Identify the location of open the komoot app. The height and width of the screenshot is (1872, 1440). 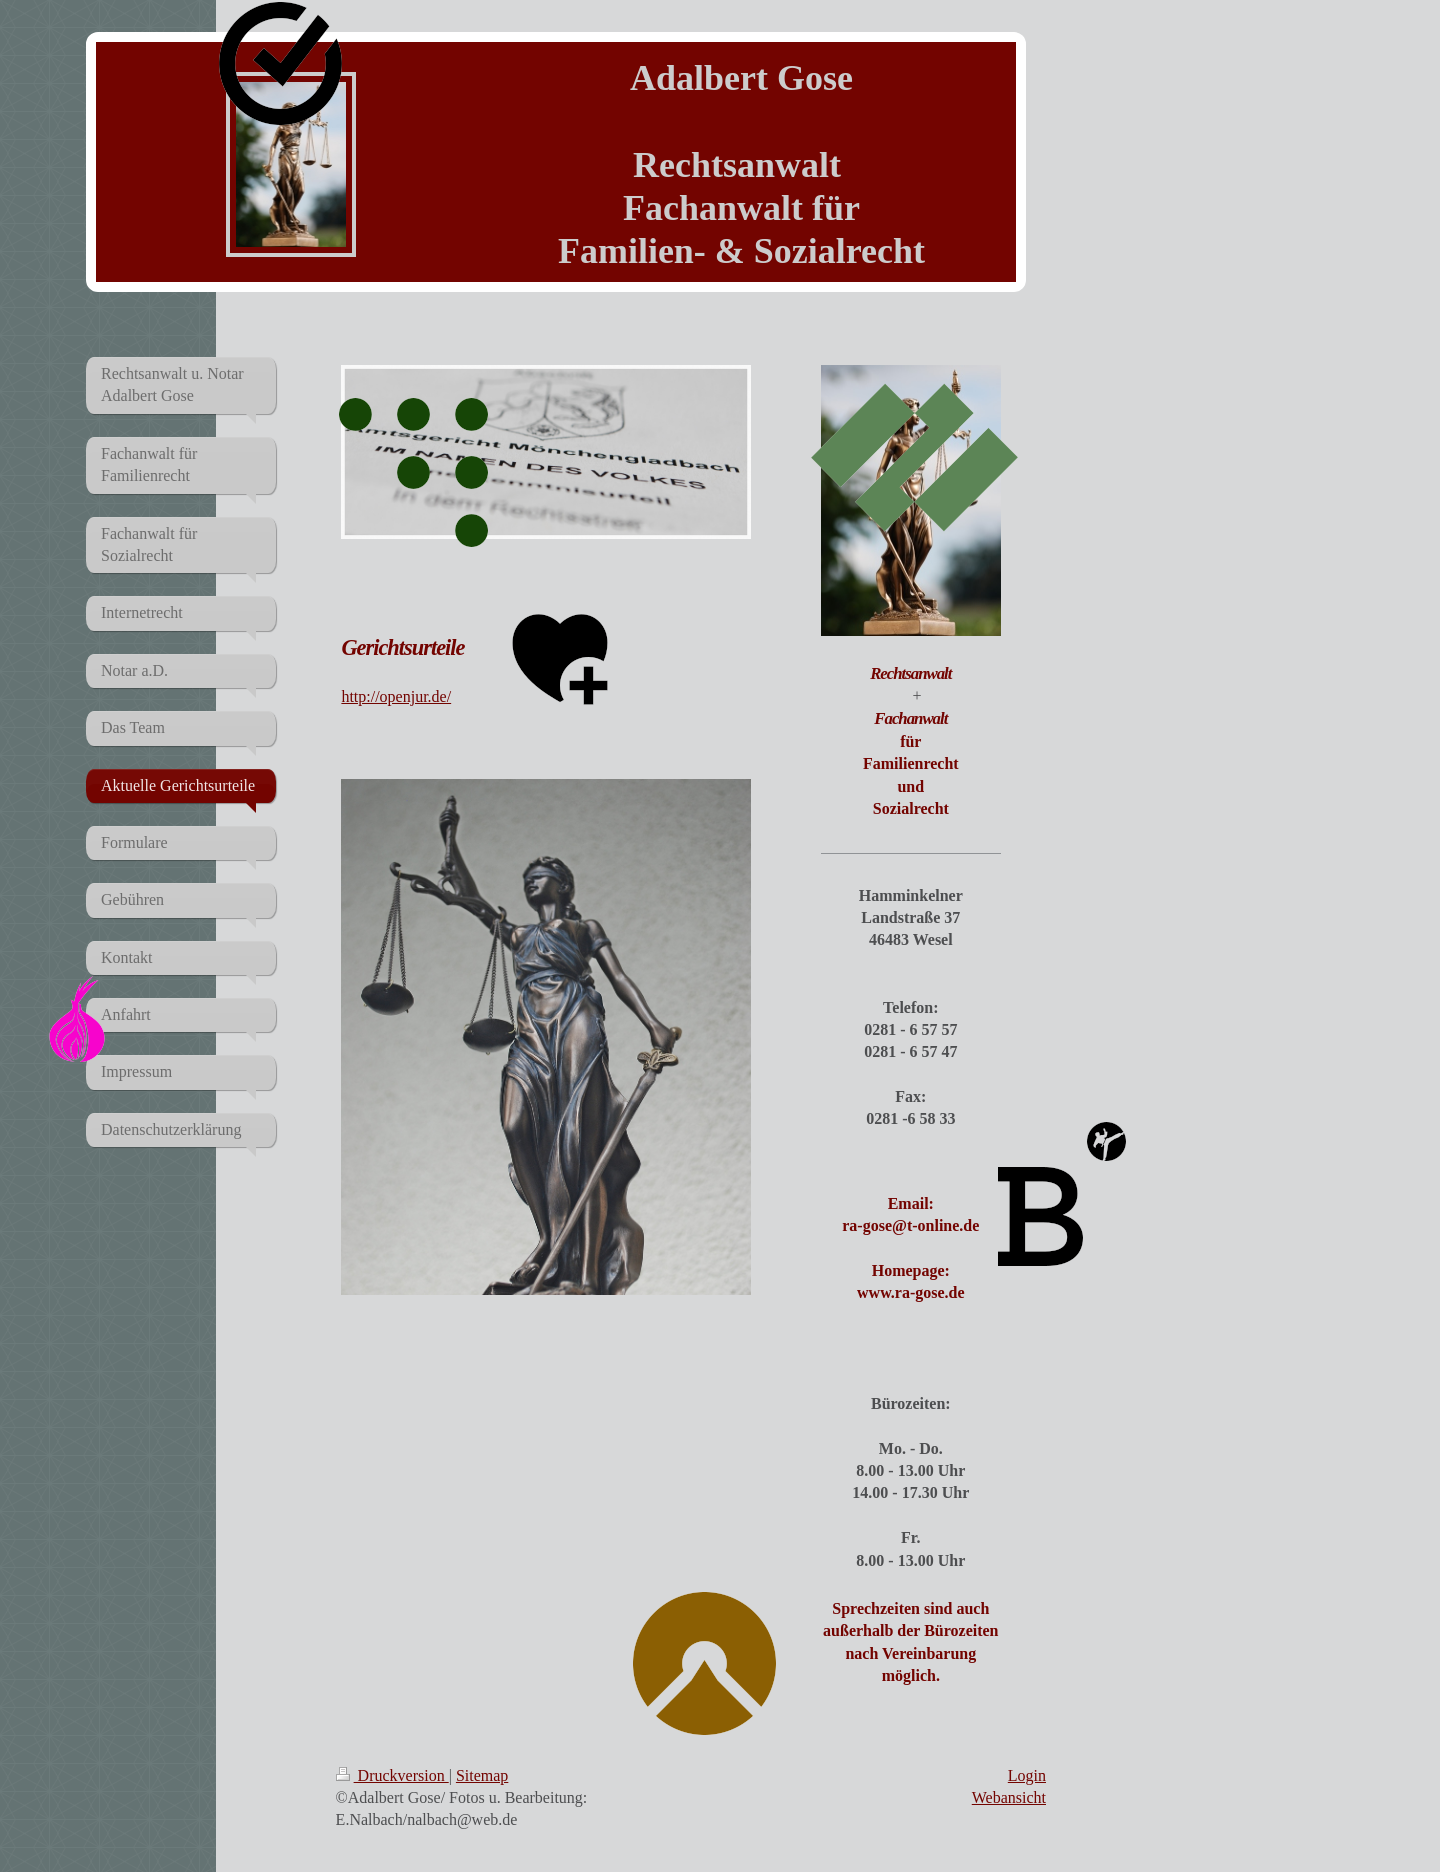
(704, 1663).